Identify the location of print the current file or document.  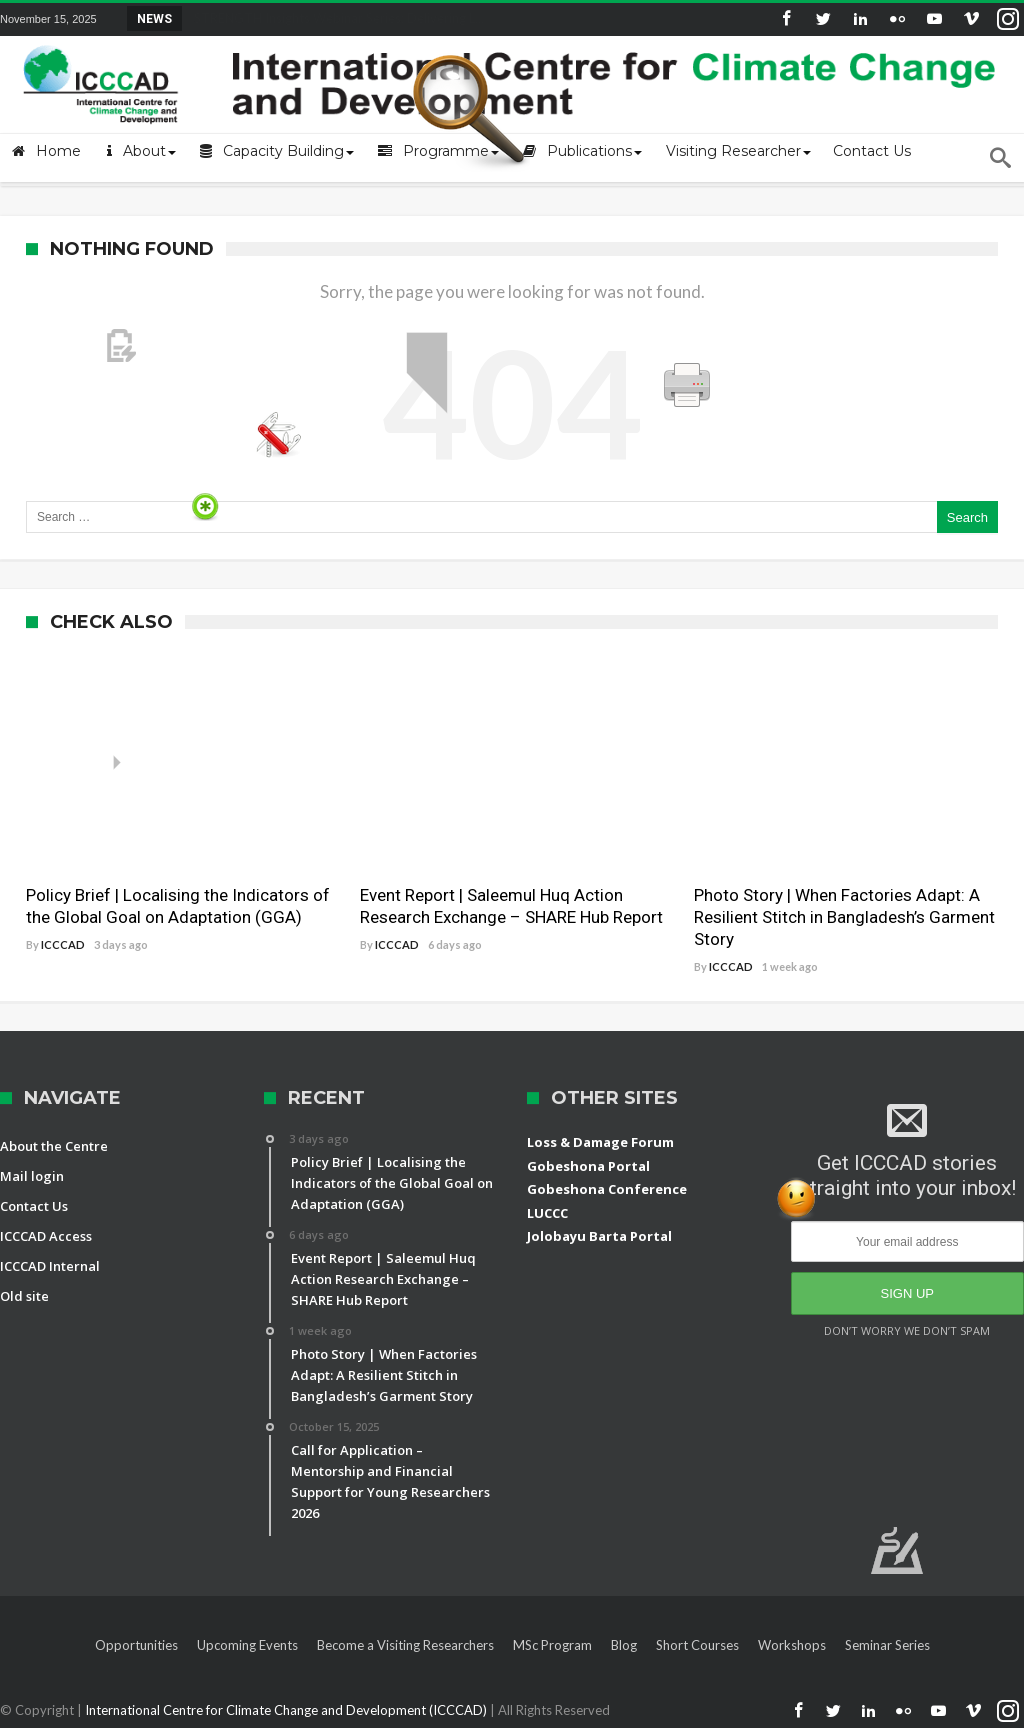
(687, 385).